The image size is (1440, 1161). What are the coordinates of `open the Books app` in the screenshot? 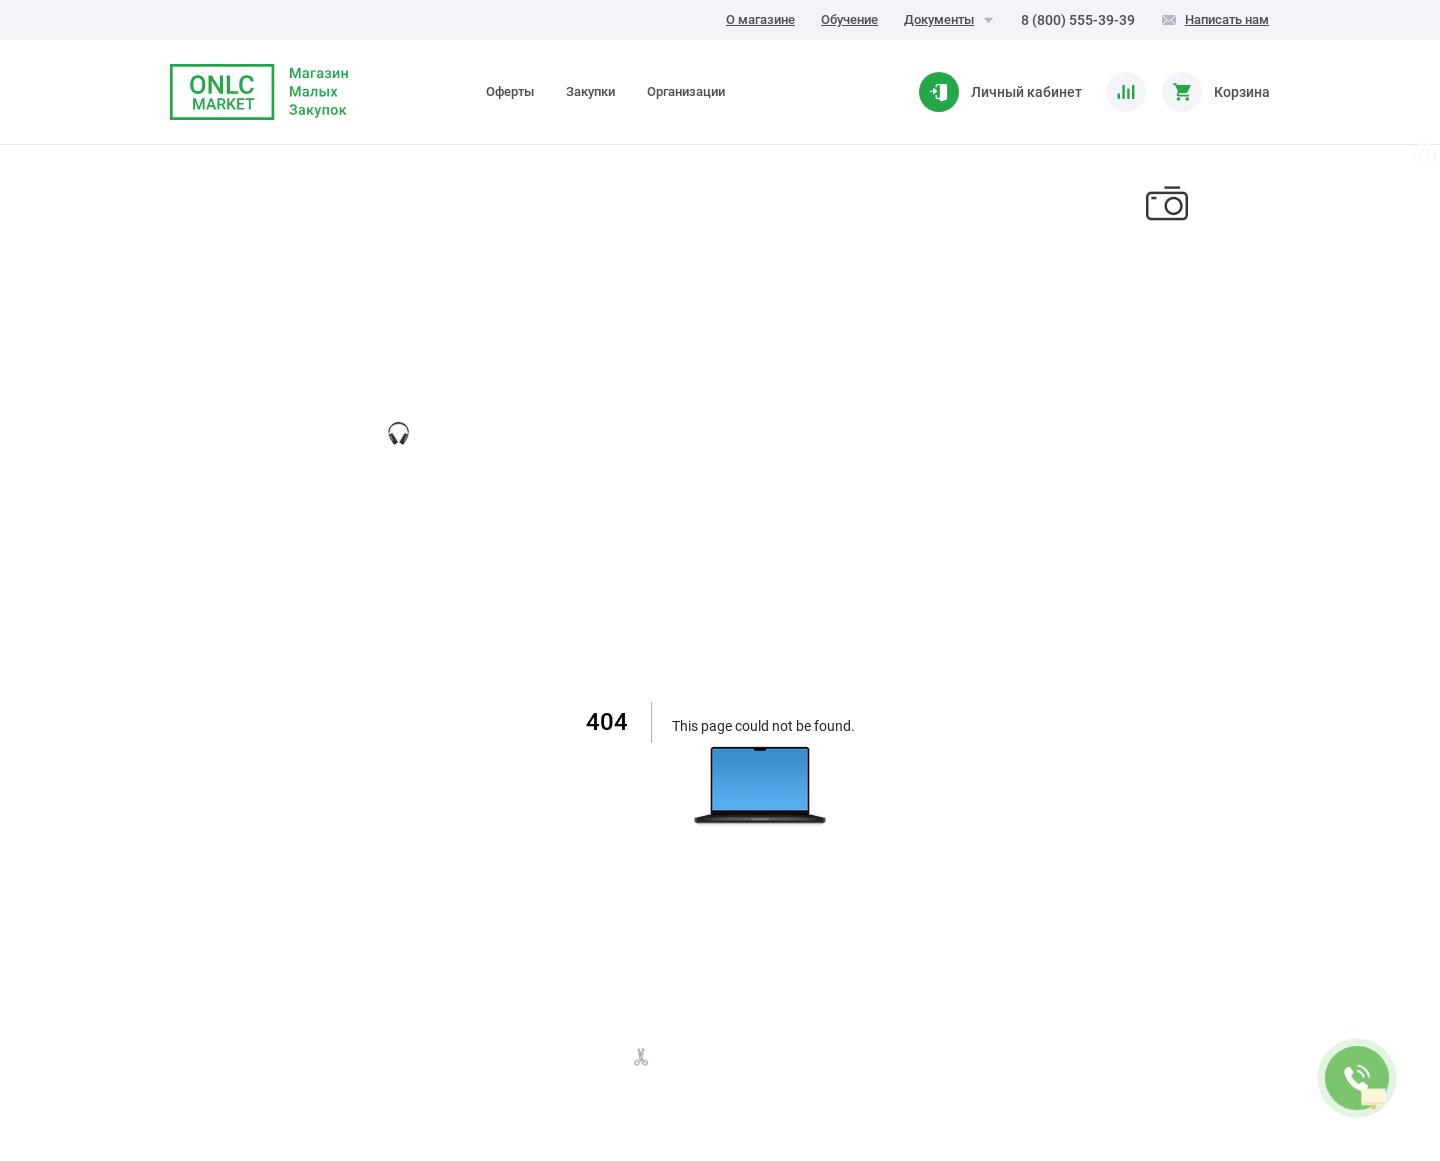 It's located at (1370, 899).